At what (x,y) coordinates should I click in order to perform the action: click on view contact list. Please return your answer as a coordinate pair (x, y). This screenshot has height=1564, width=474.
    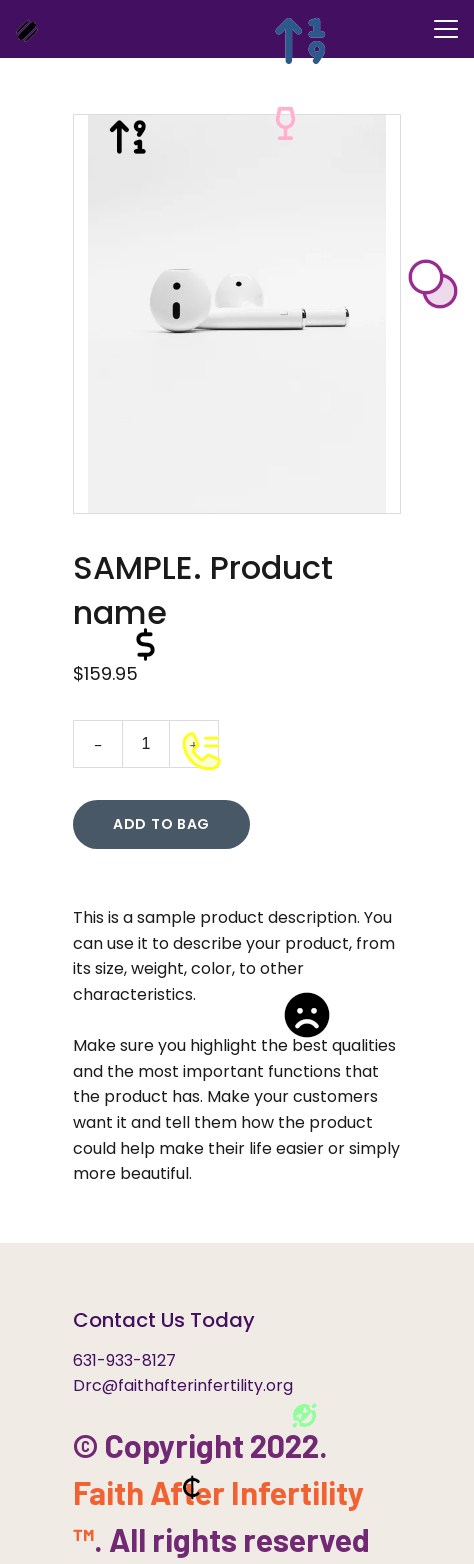
    Looking at the image, I should click on (202, 750).